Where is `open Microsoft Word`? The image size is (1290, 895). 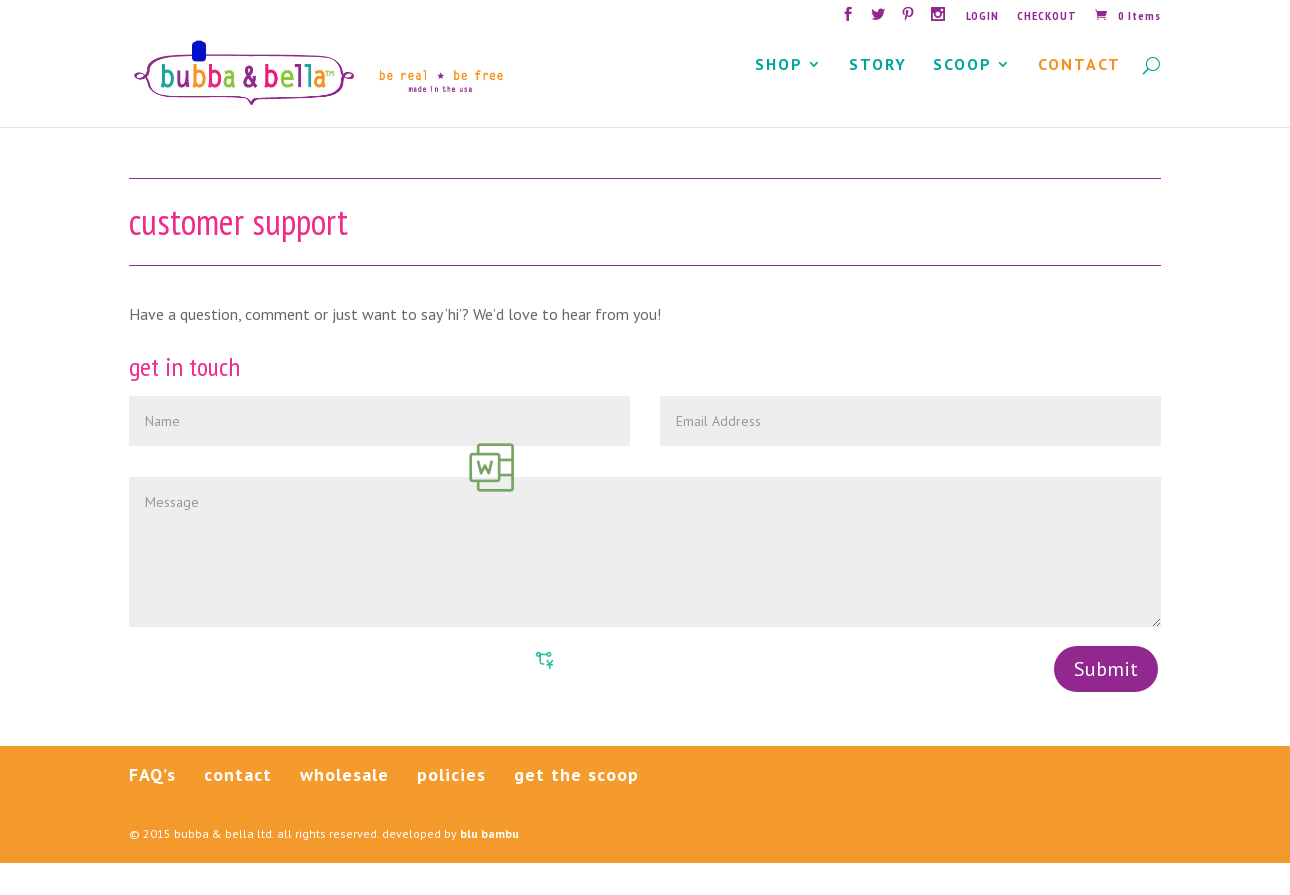
open Microsoft Word is located at coordinates (493, 467).